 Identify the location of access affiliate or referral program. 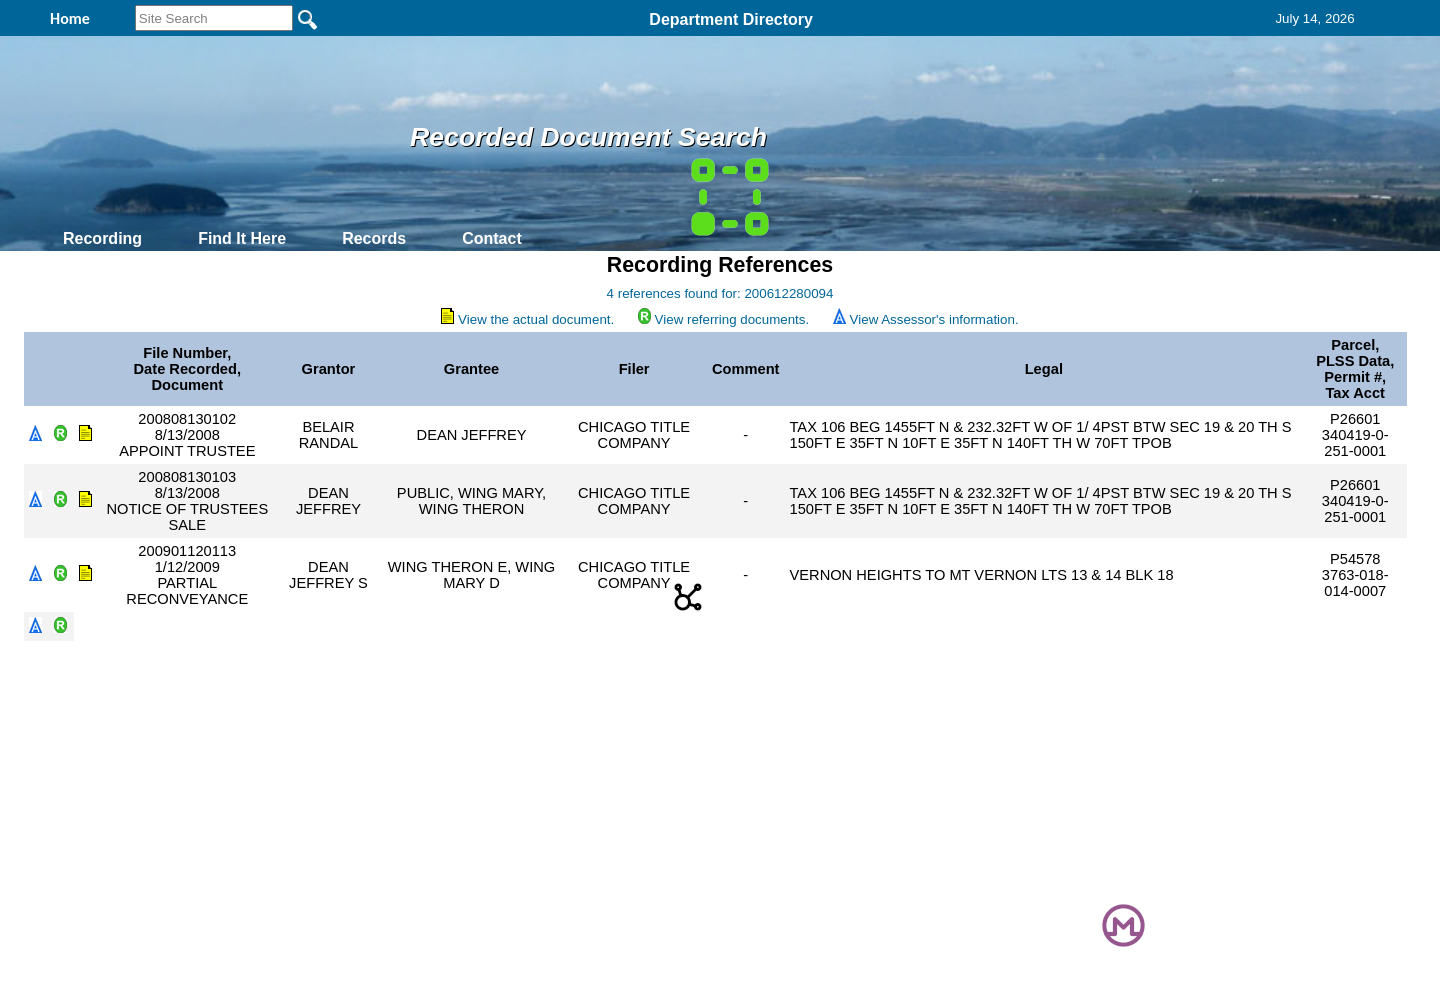
(688, 597).